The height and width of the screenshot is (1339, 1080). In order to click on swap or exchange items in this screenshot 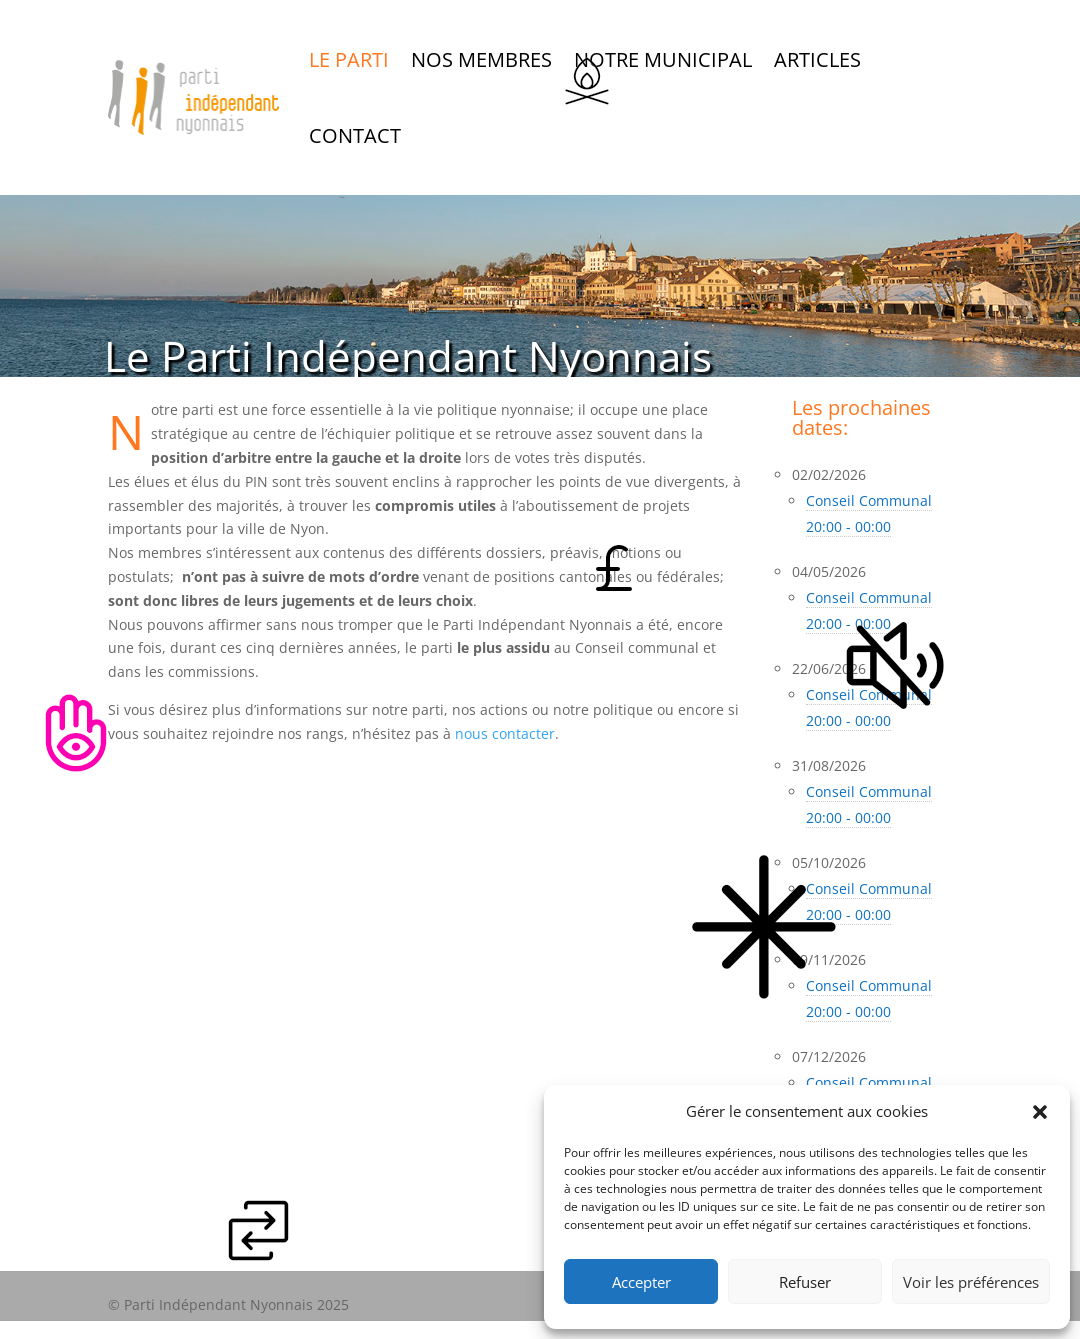, I will do `click(258, 1230)`.